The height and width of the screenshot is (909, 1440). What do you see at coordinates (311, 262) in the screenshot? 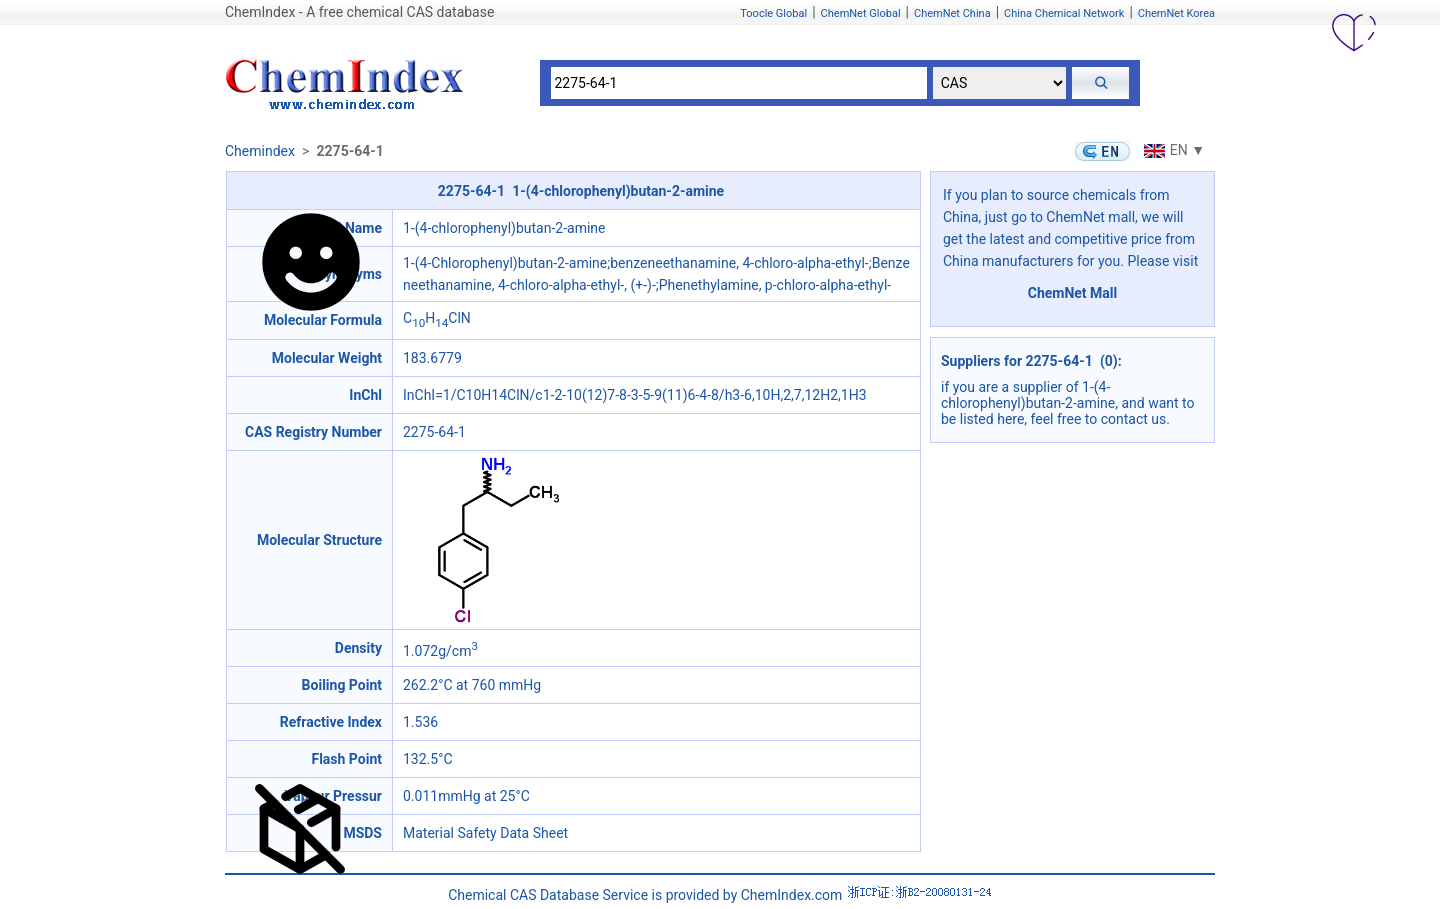
I see `add an emoji or reaction` at bounding box center [311, 262].